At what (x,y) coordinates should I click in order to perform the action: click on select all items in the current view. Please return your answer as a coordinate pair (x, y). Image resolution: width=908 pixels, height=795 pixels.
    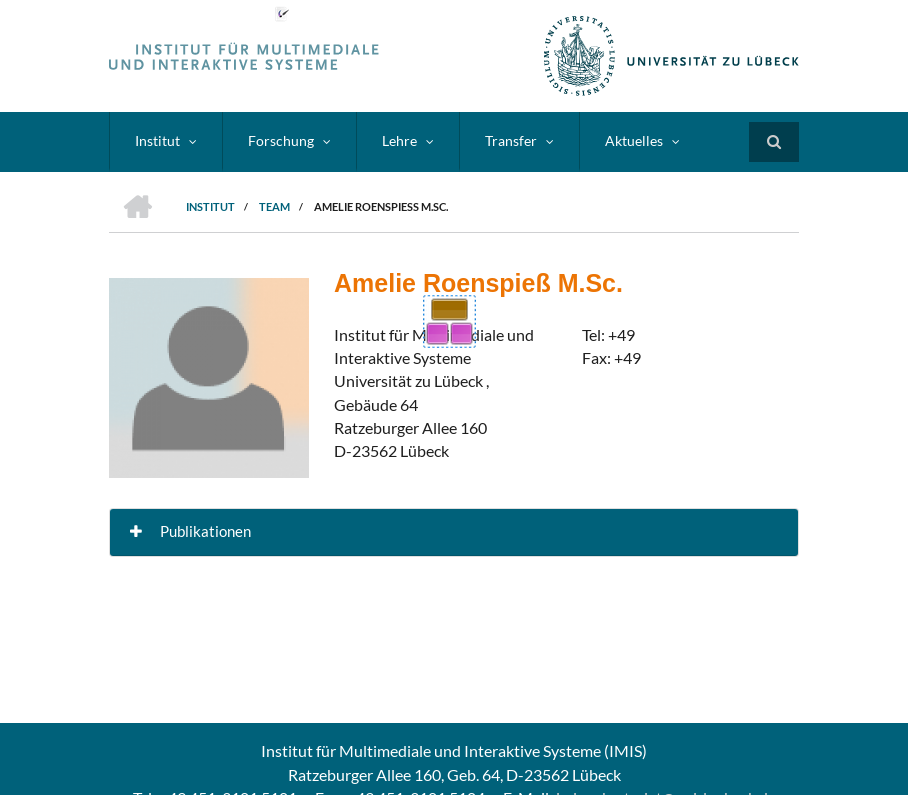
    Looking at the image, I should click on (449, 321).